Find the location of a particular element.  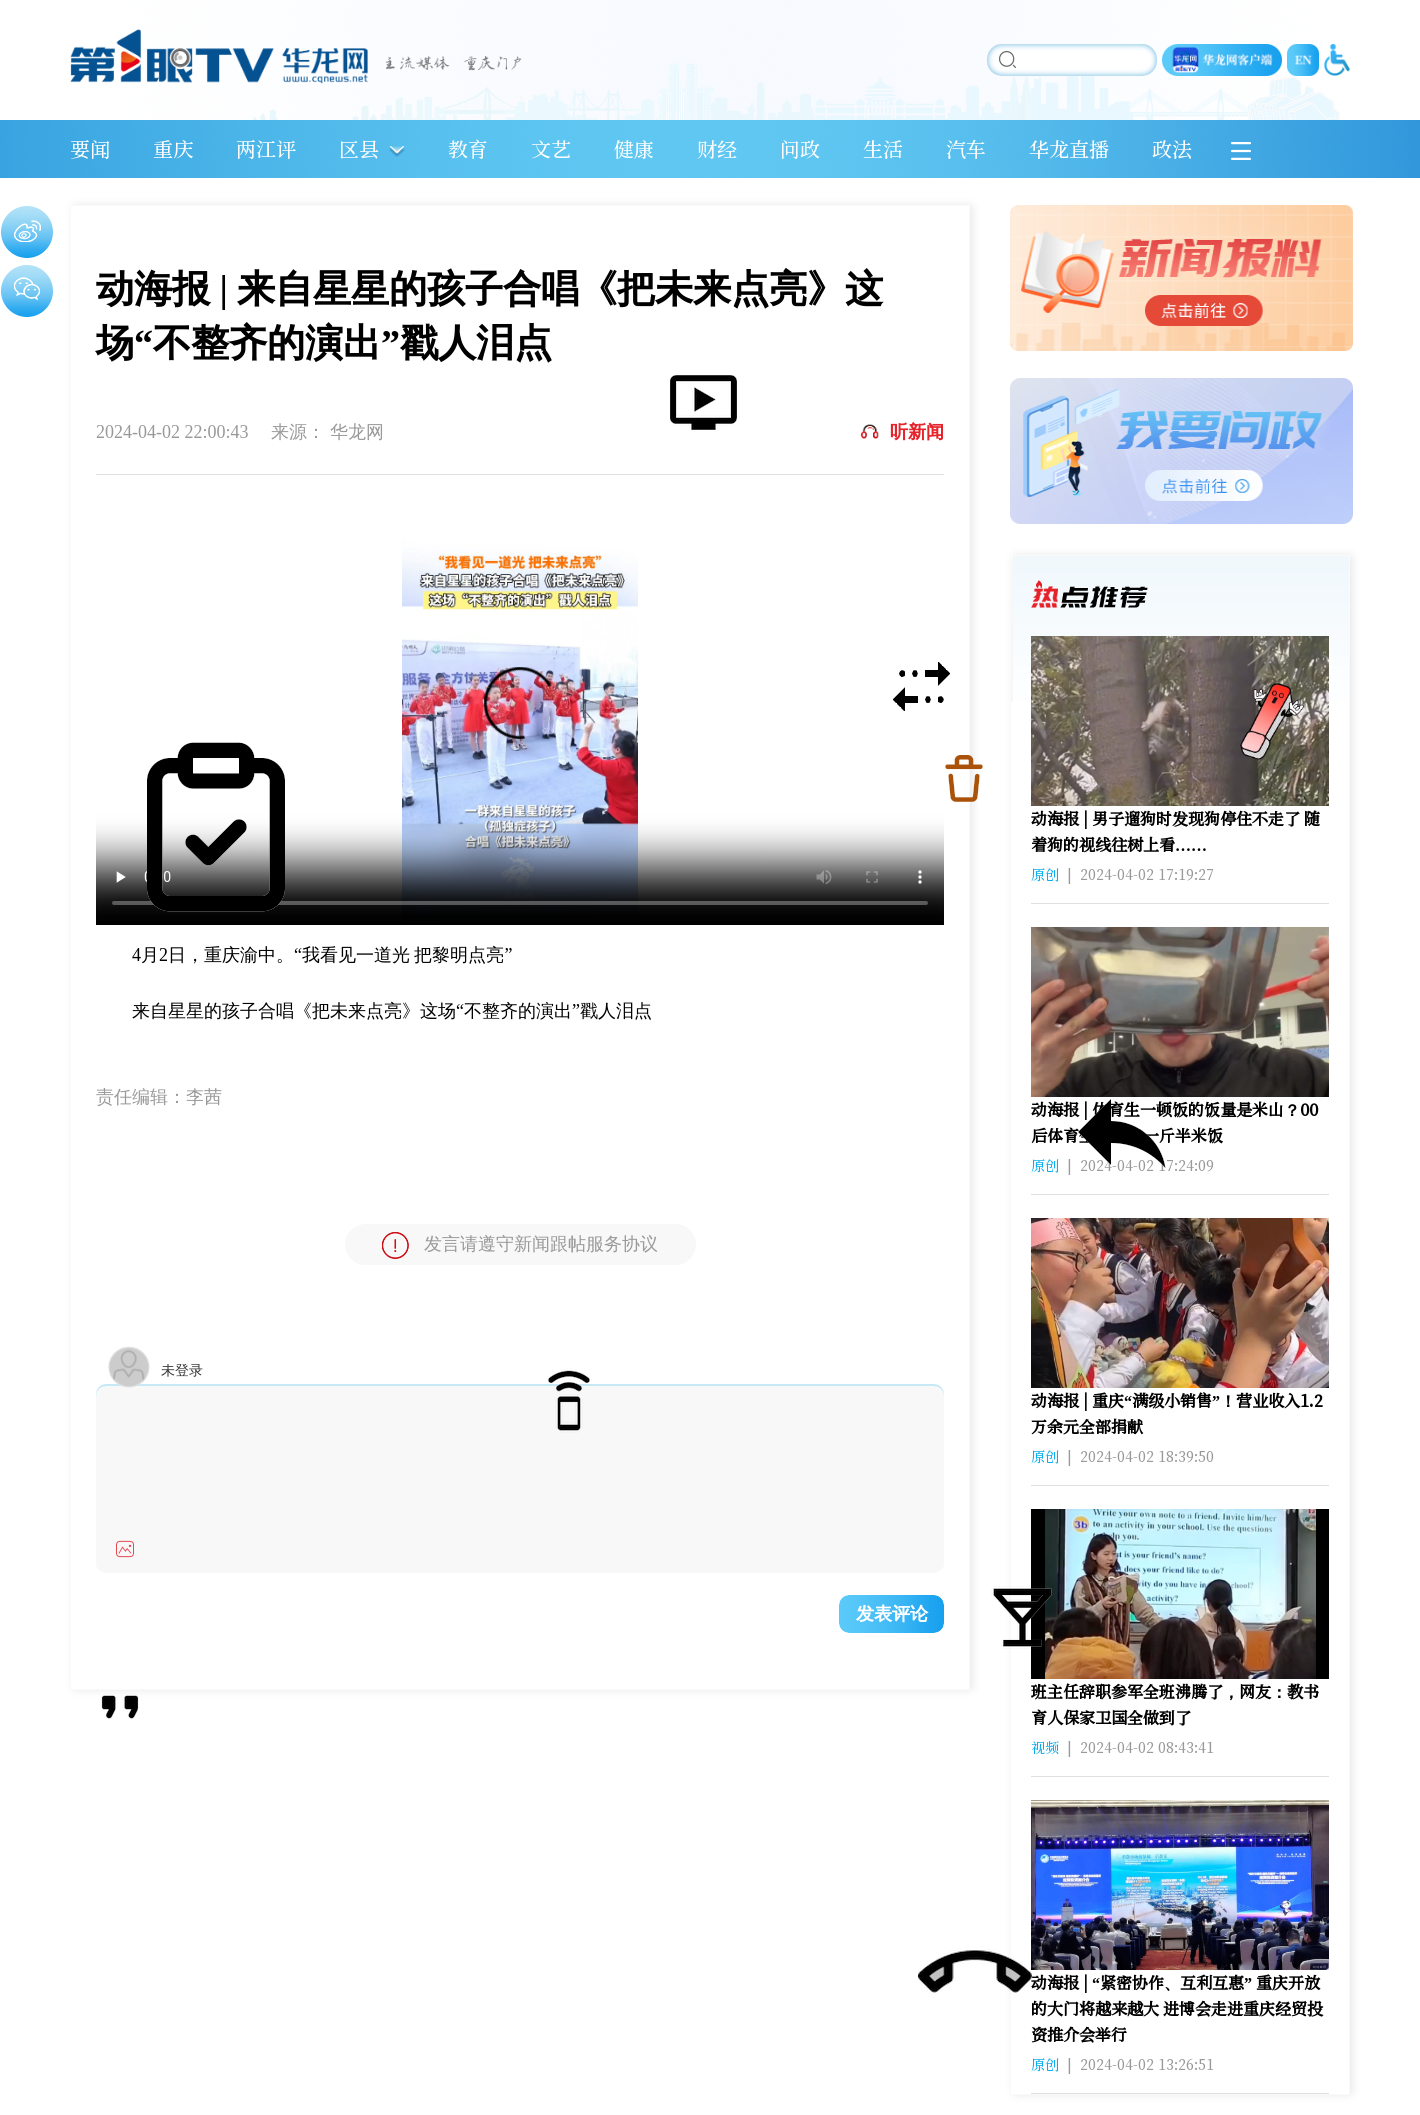

insert a block quote is located at coordinates (120, 1707).